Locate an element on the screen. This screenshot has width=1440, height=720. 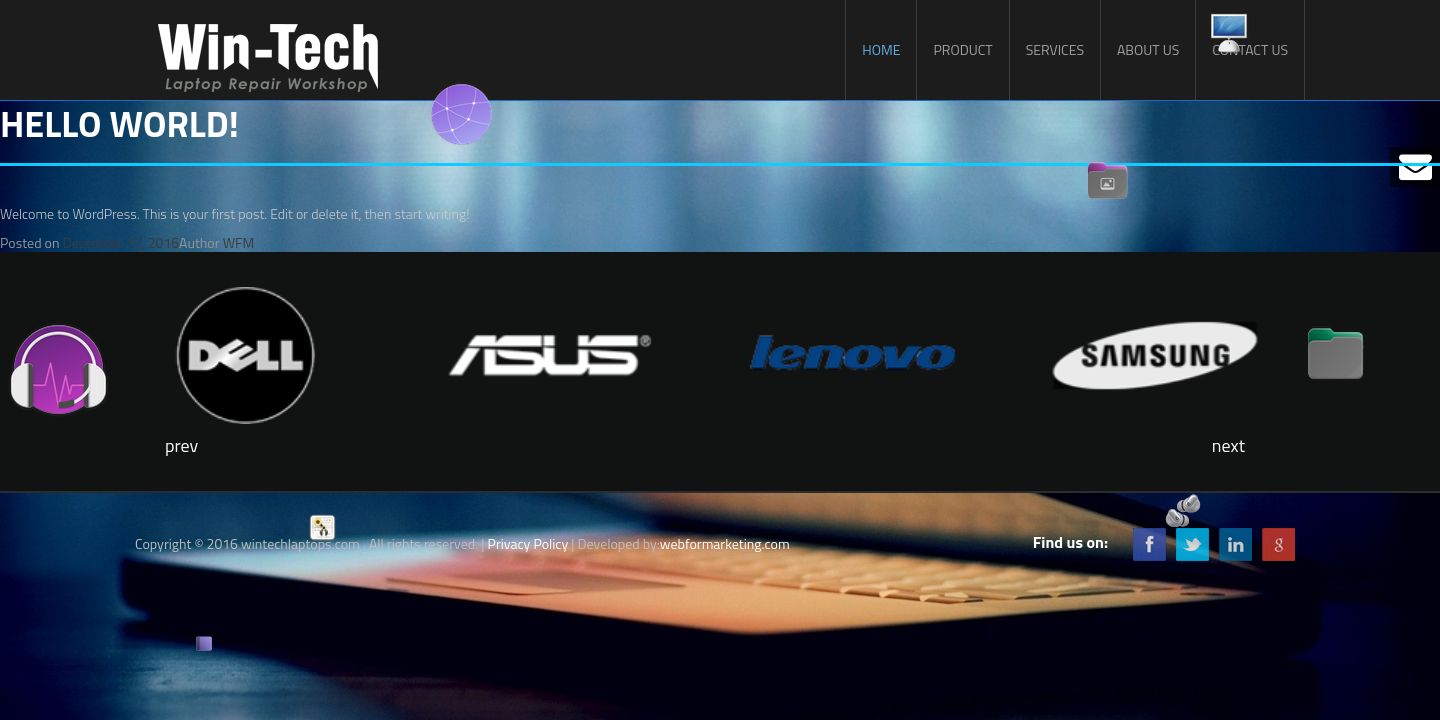
audio headset device connected is located at coordinates (58, 369).